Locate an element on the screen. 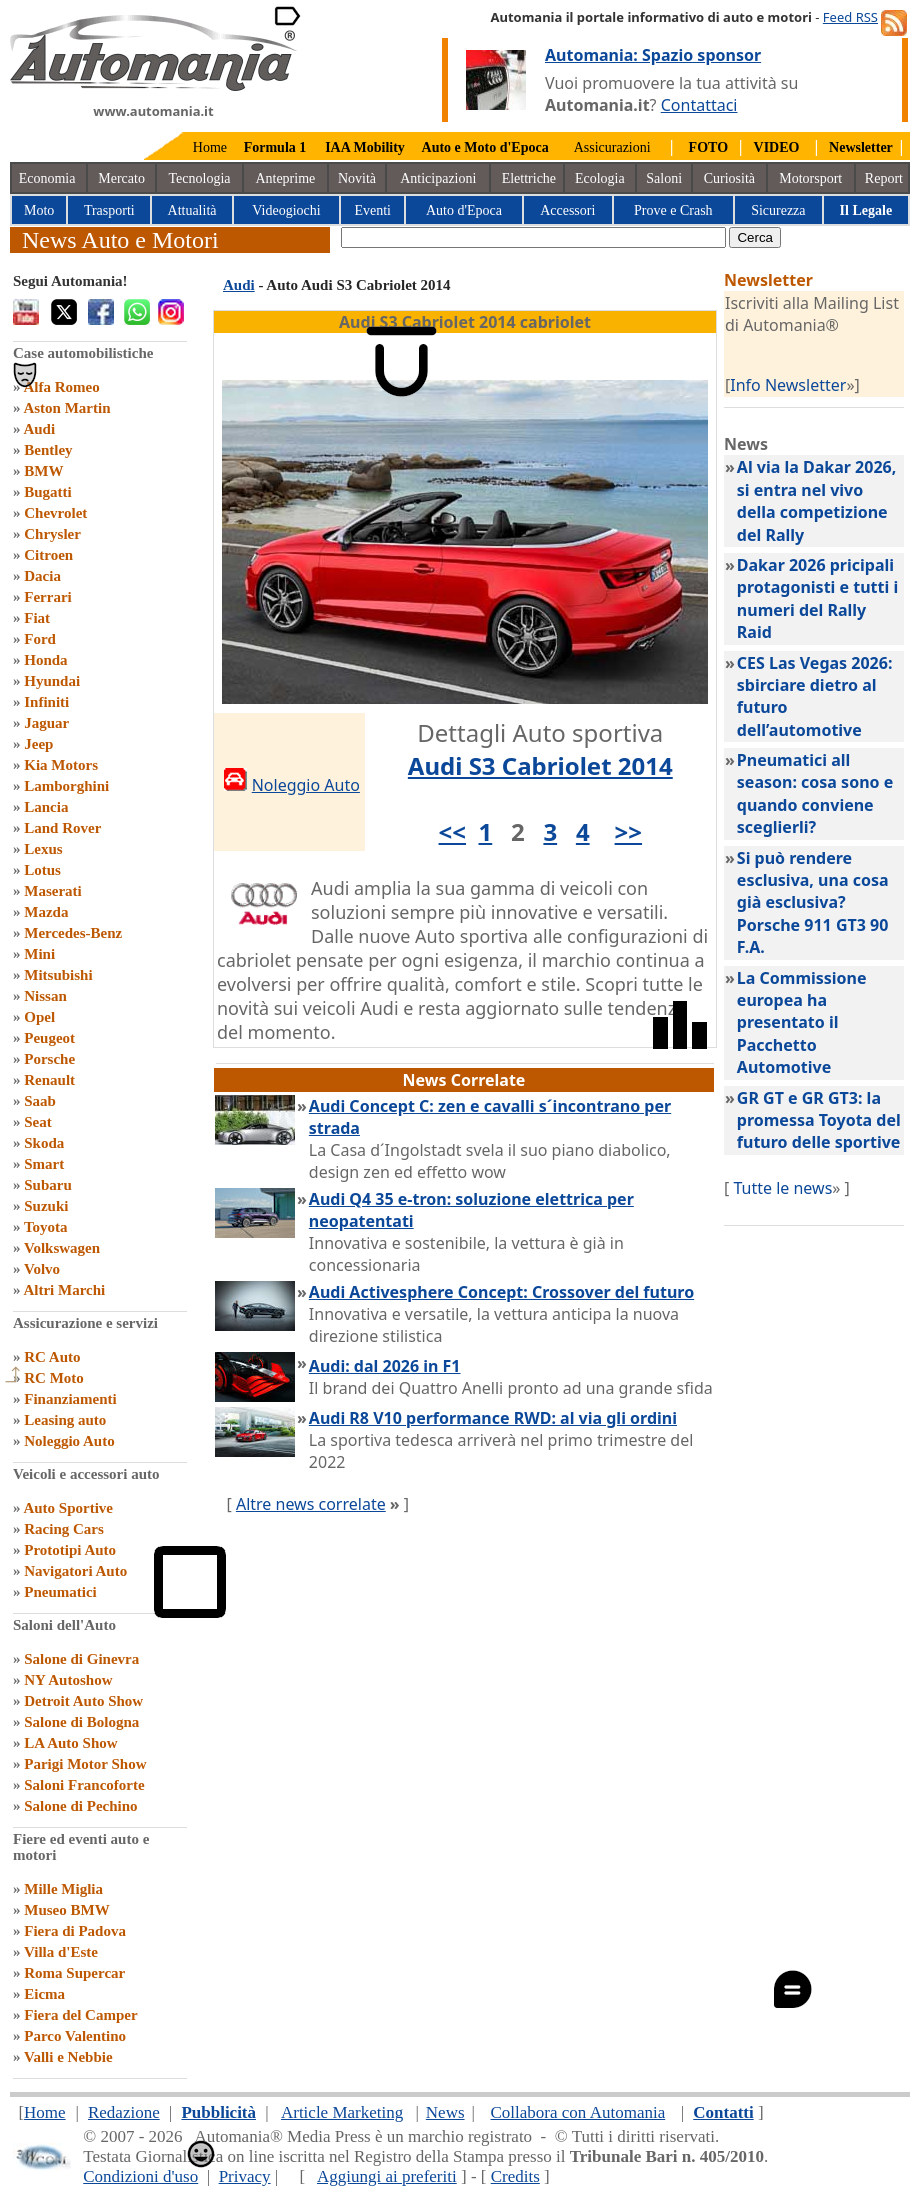 The width and height of the screenshot is (910, 2190). view leaderboard rankings is located at coordinates (680, 1025).